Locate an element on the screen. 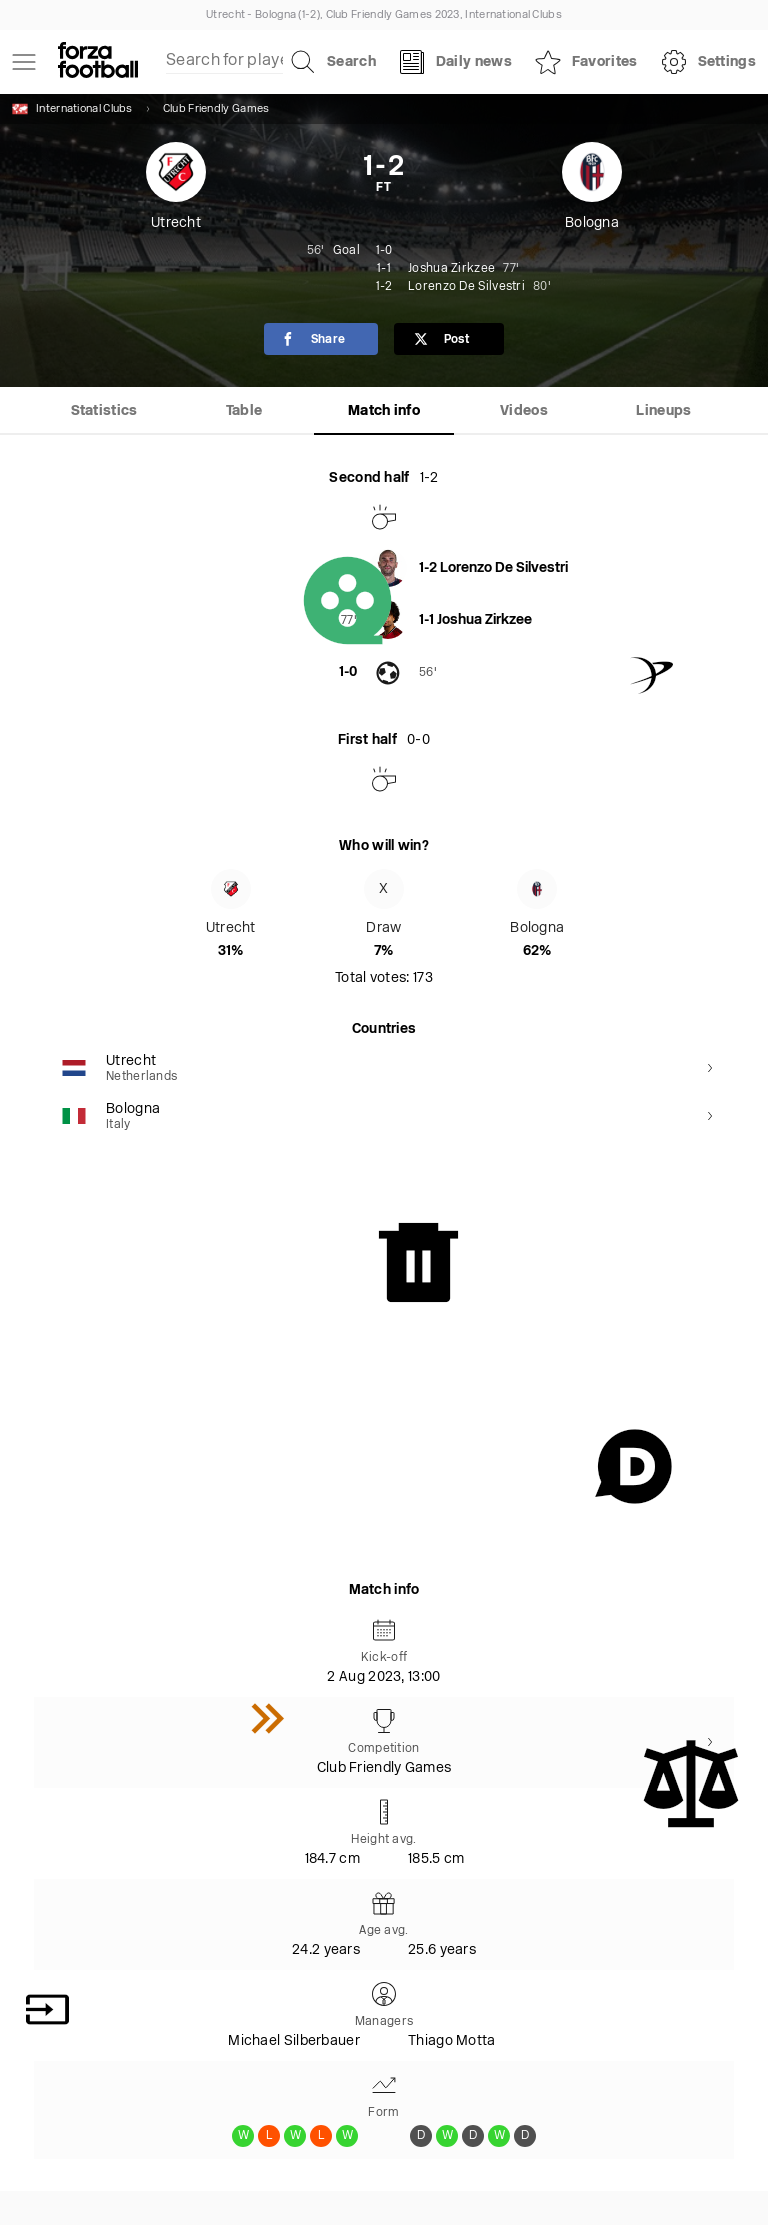  disqus commenting platform logo is located at coordinates (634, 1466).